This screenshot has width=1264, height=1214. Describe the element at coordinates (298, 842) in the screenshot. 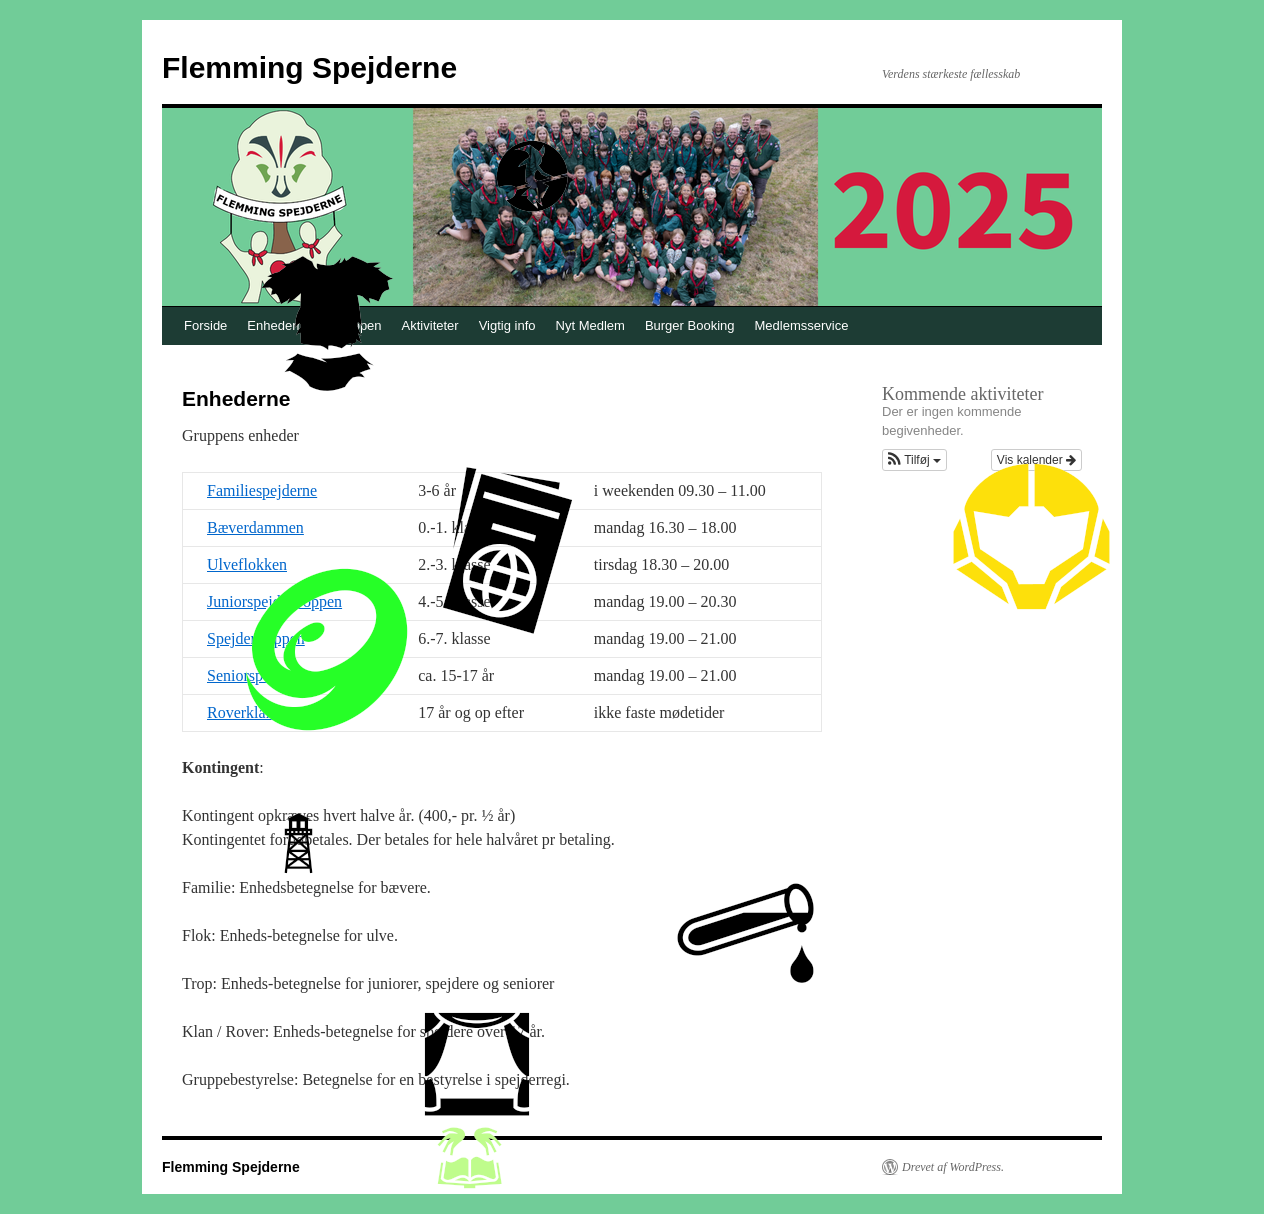

I see `view or access lookout points on a map` at that location.